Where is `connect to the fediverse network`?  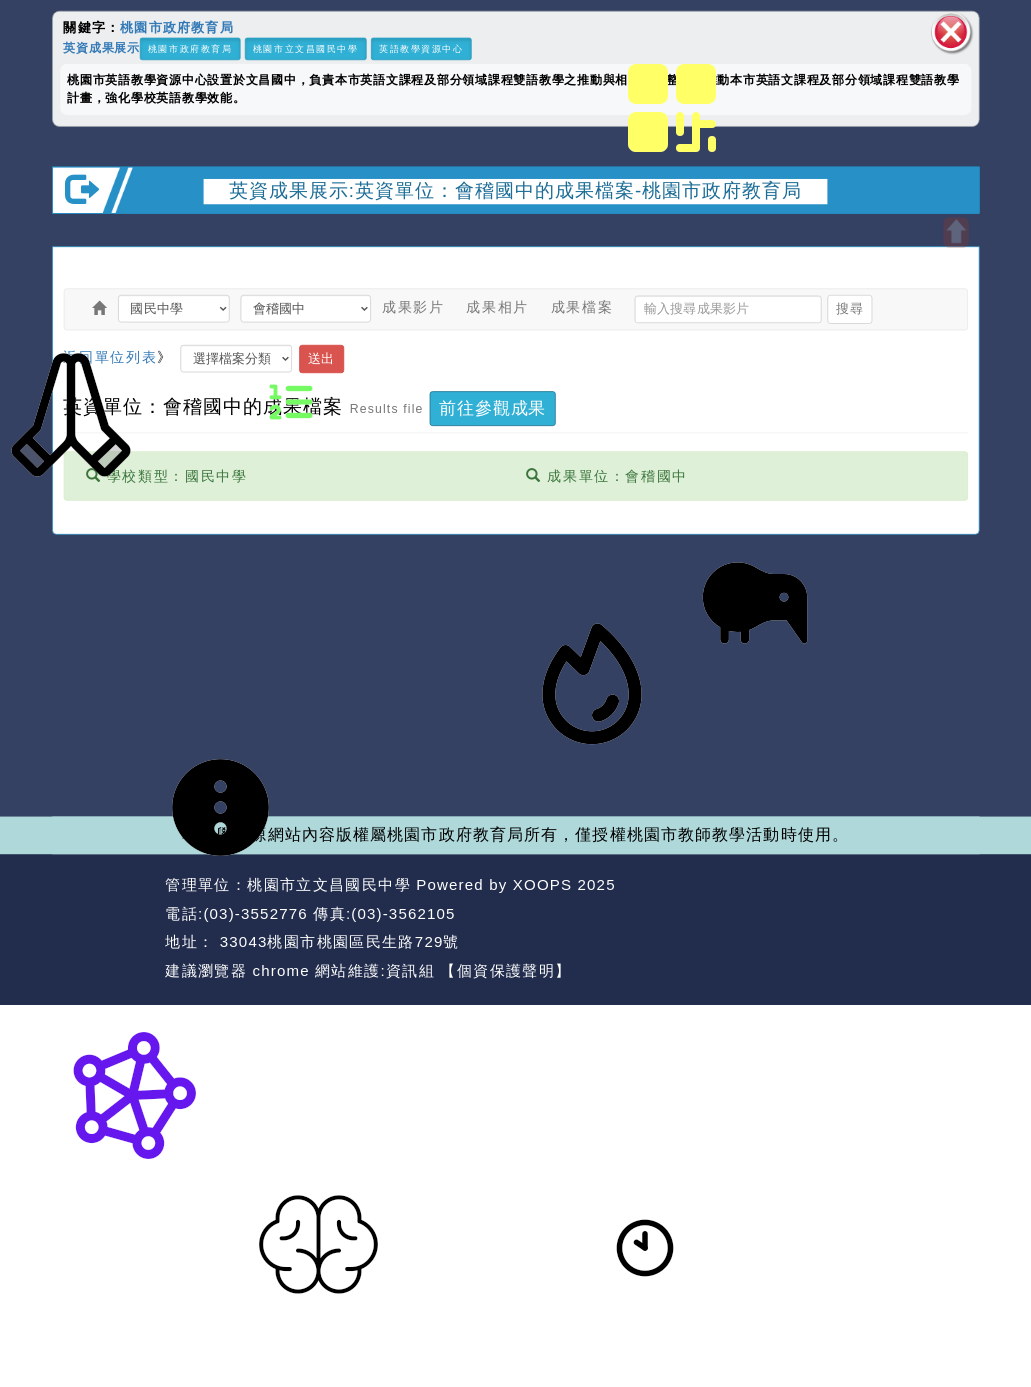
connect to the fediverse network is located at coordinates (132, 1095).